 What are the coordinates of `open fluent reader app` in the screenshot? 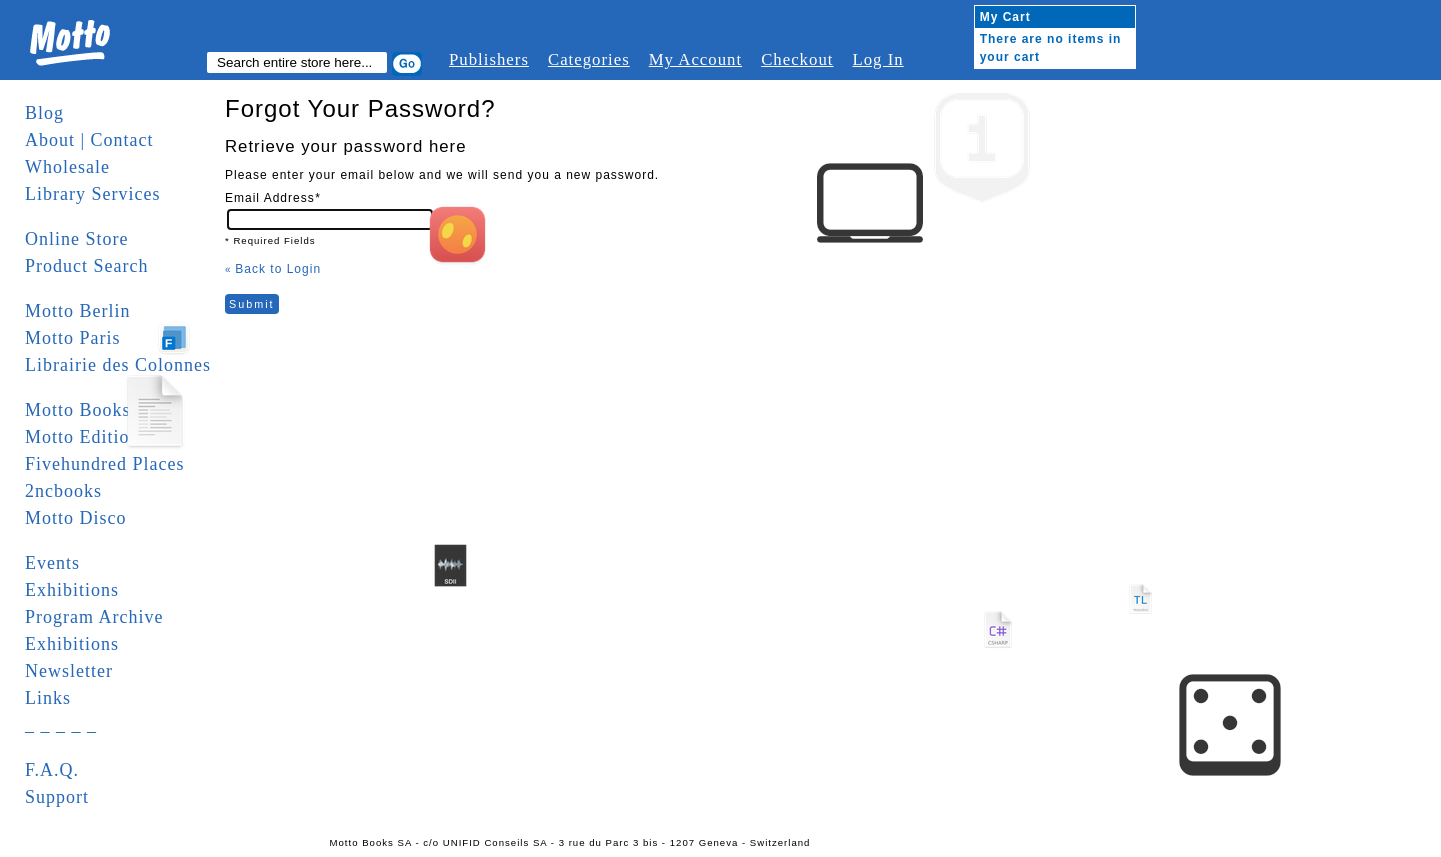 It's located at (174, 338).